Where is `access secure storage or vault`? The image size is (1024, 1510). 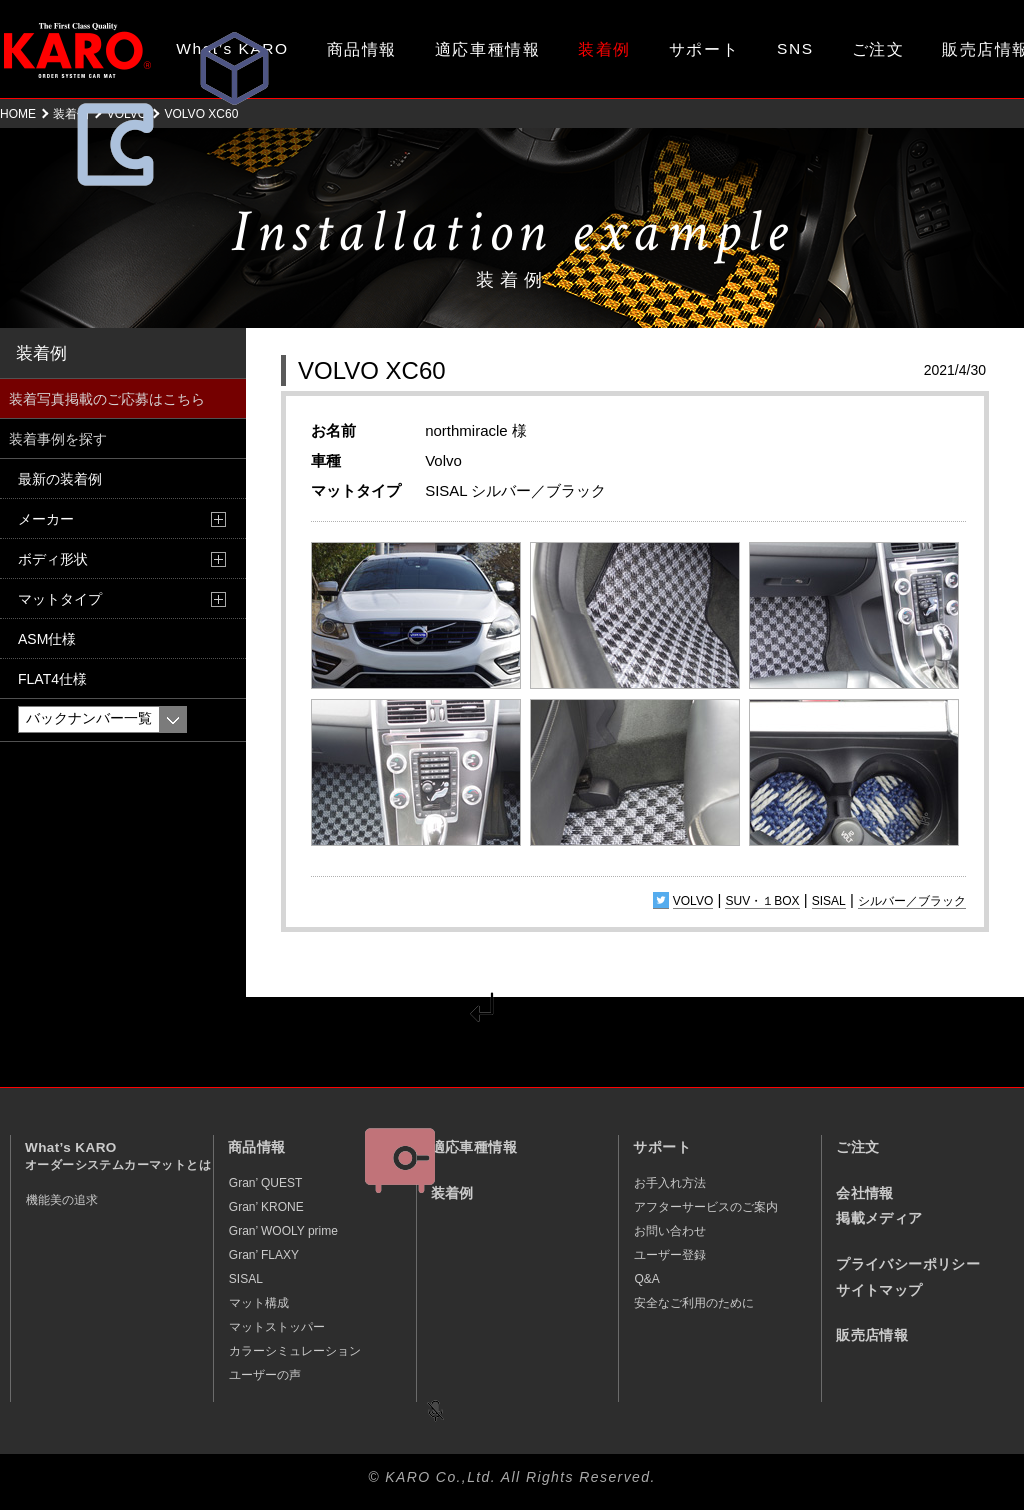
access secure storage or vault is located at coordinates (400, 1158).